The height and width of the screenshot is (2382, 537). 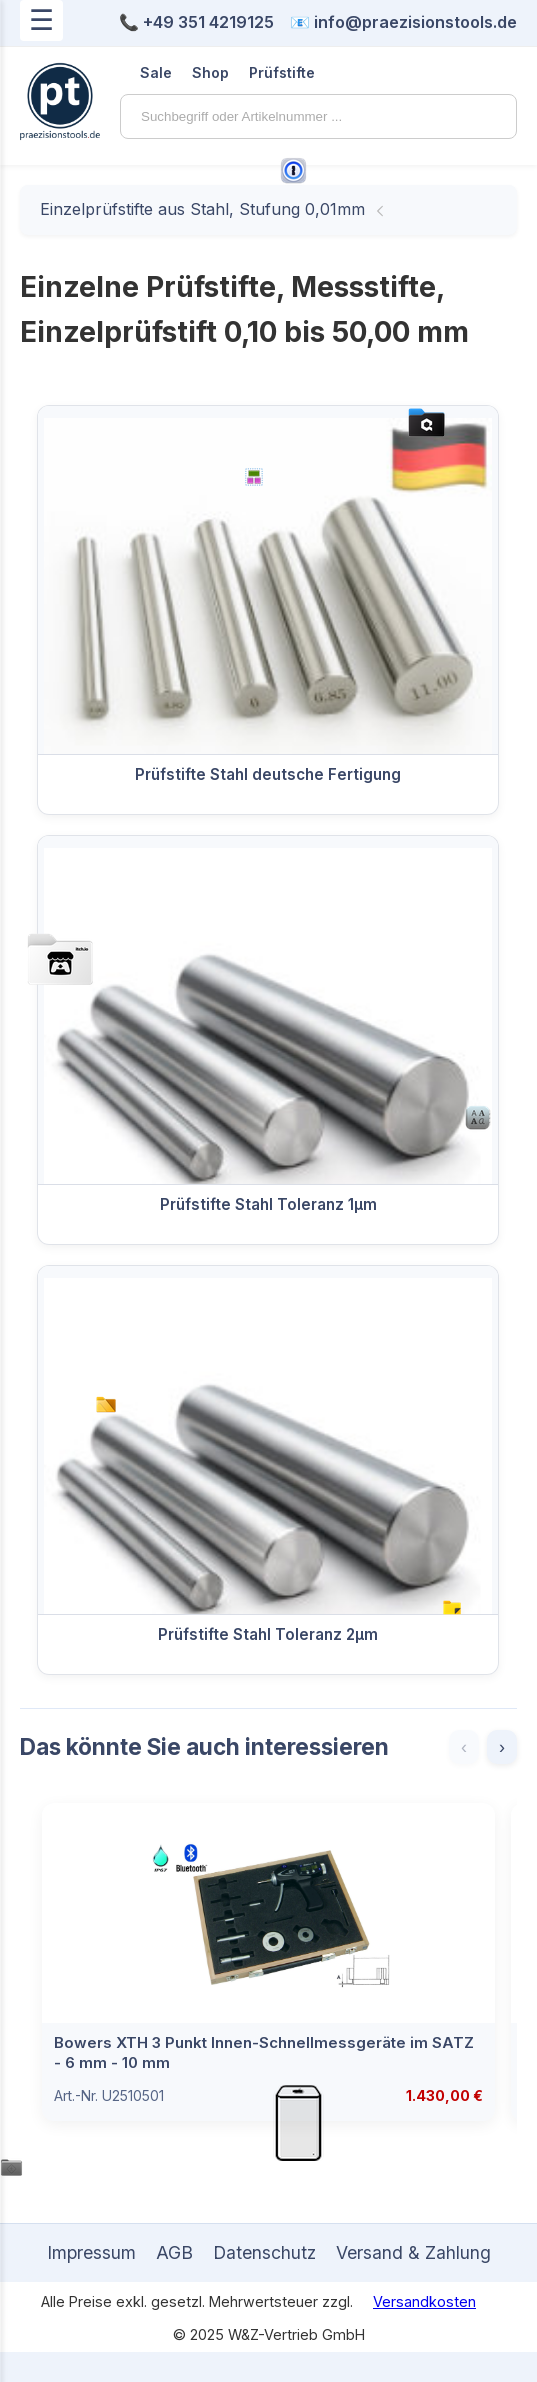 I want to click on open font book to manage installed fonts, so click(x=477, y=1117).